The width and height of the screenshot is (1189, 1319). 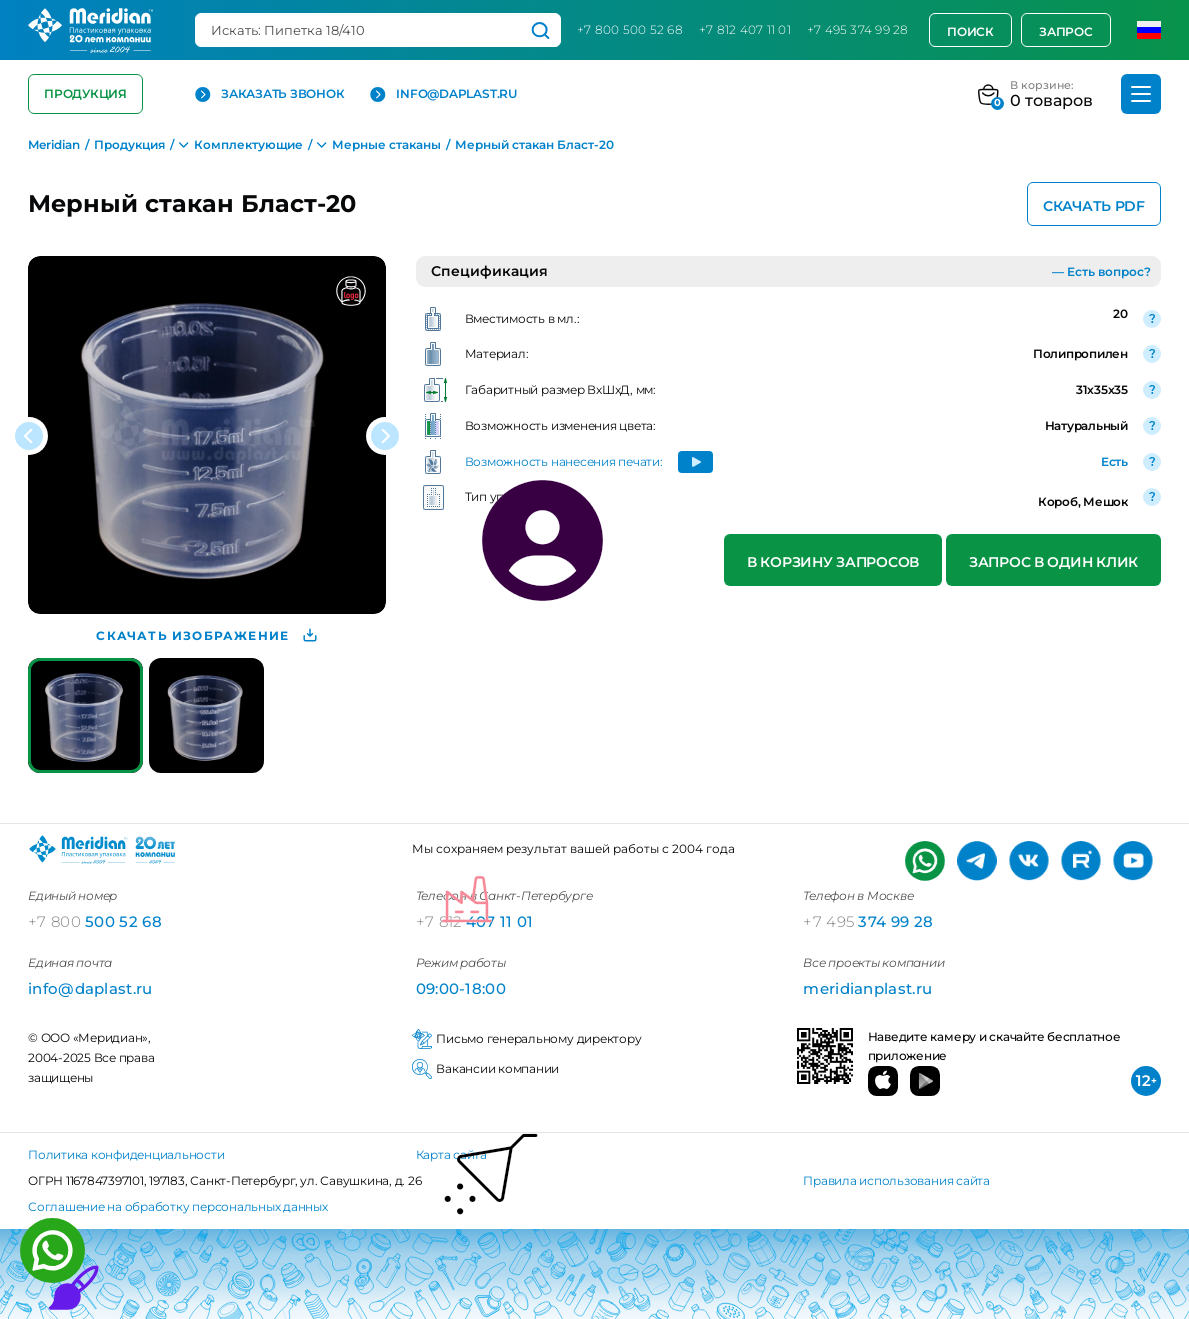 What do you see at coordinates (75, 1288) in the screenshot?
I see `access drawing or painting tools` at bounding box center [75, 1288].